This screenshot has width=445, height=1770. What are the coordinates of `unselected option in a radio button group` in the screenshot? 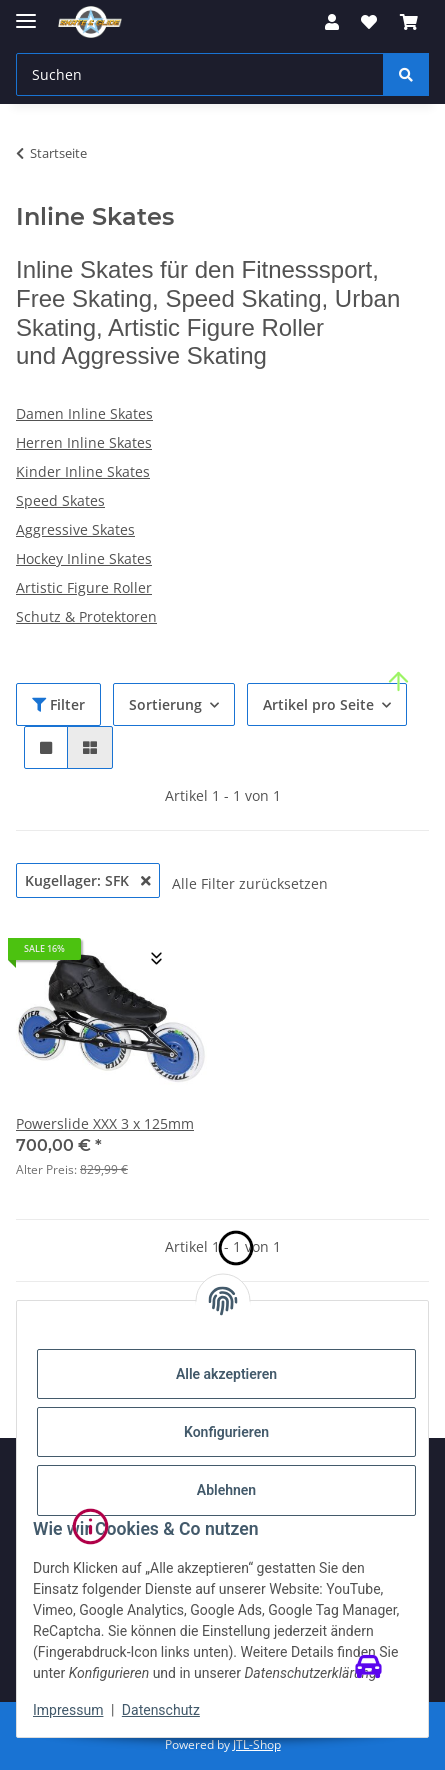 It's located at (236, 1248).